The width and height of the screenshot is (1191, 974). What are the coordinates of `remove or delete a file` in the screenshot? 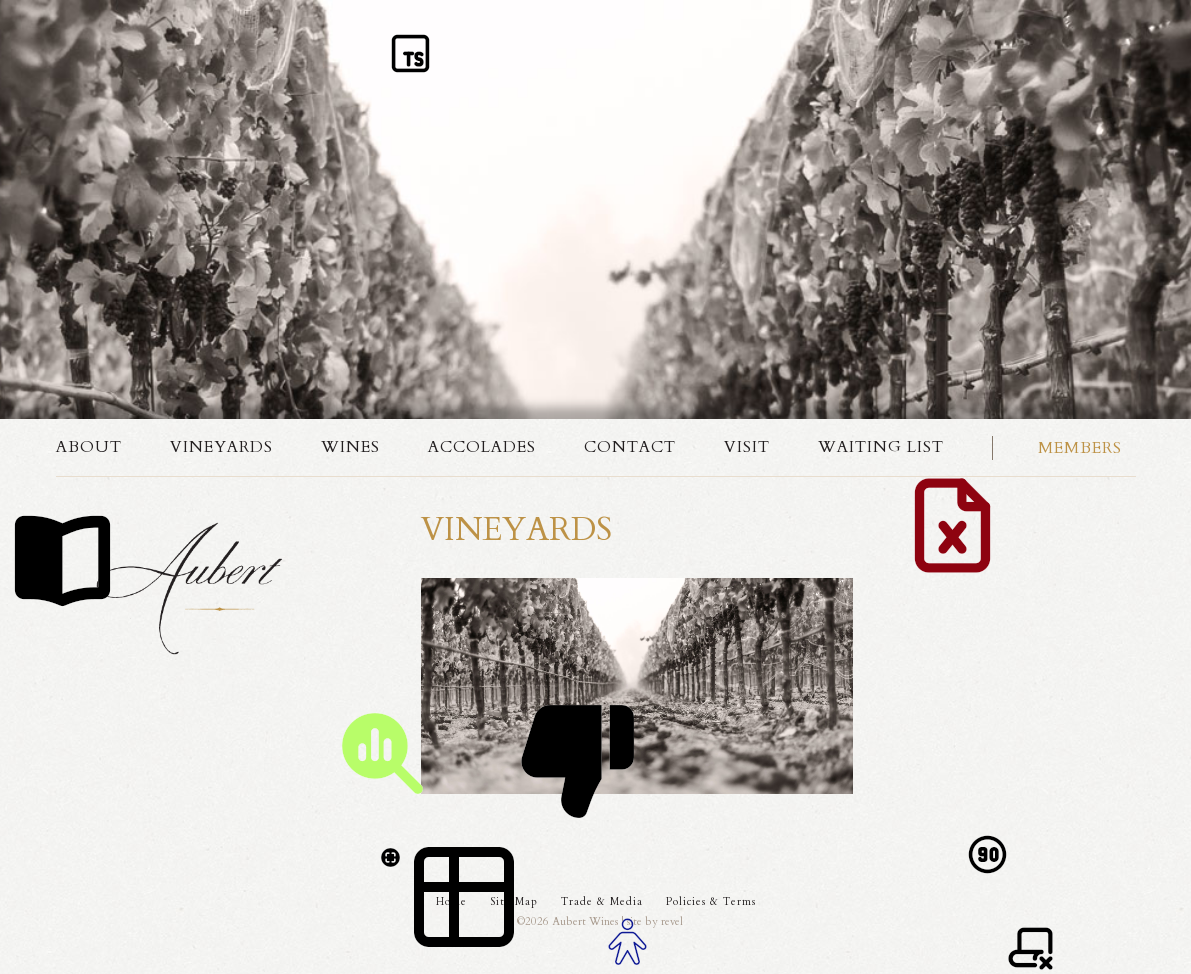 It's located at (952, 525).